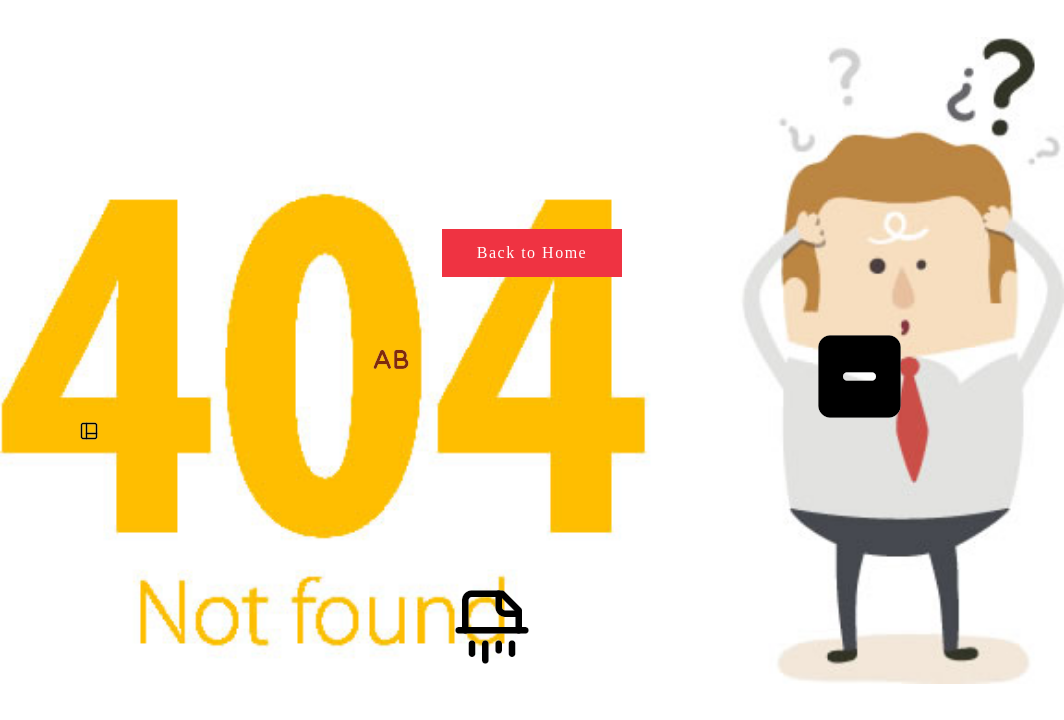 The height and width of the screenshot is (720, 1064). Describe the element at coordinates (89, 431) in the screenshot. I see `switch to left-bottom panel layout` at that location.